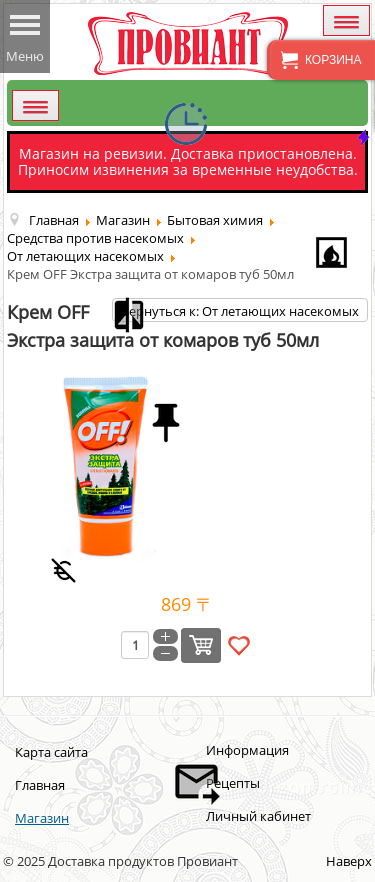 Image resolution: width=375 pixels, height=882 pixels. What do you see at coordinates (363, 137) in the screenshot?
I see `indicates fast or instant action` at bounding box center [363, 137].